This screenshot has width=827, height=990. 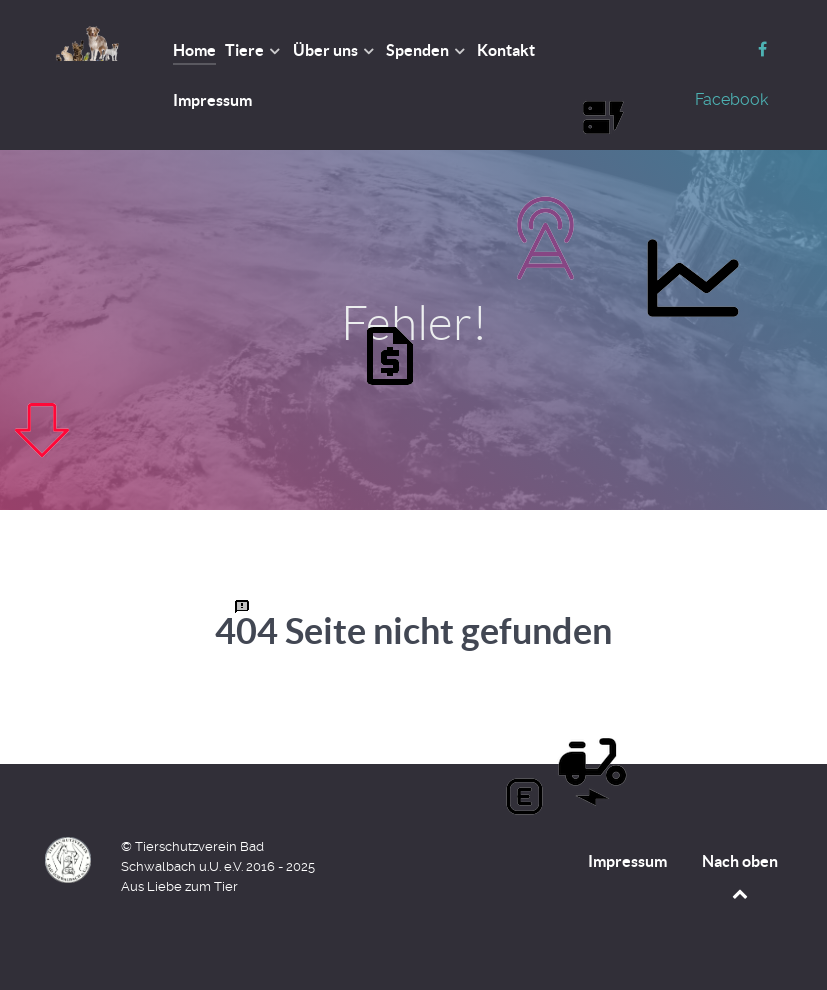 What do you see at coordinates (592, 768) in the screenshot?
I see `select electric moped as transportation mode` at bounding box center [592, 768].